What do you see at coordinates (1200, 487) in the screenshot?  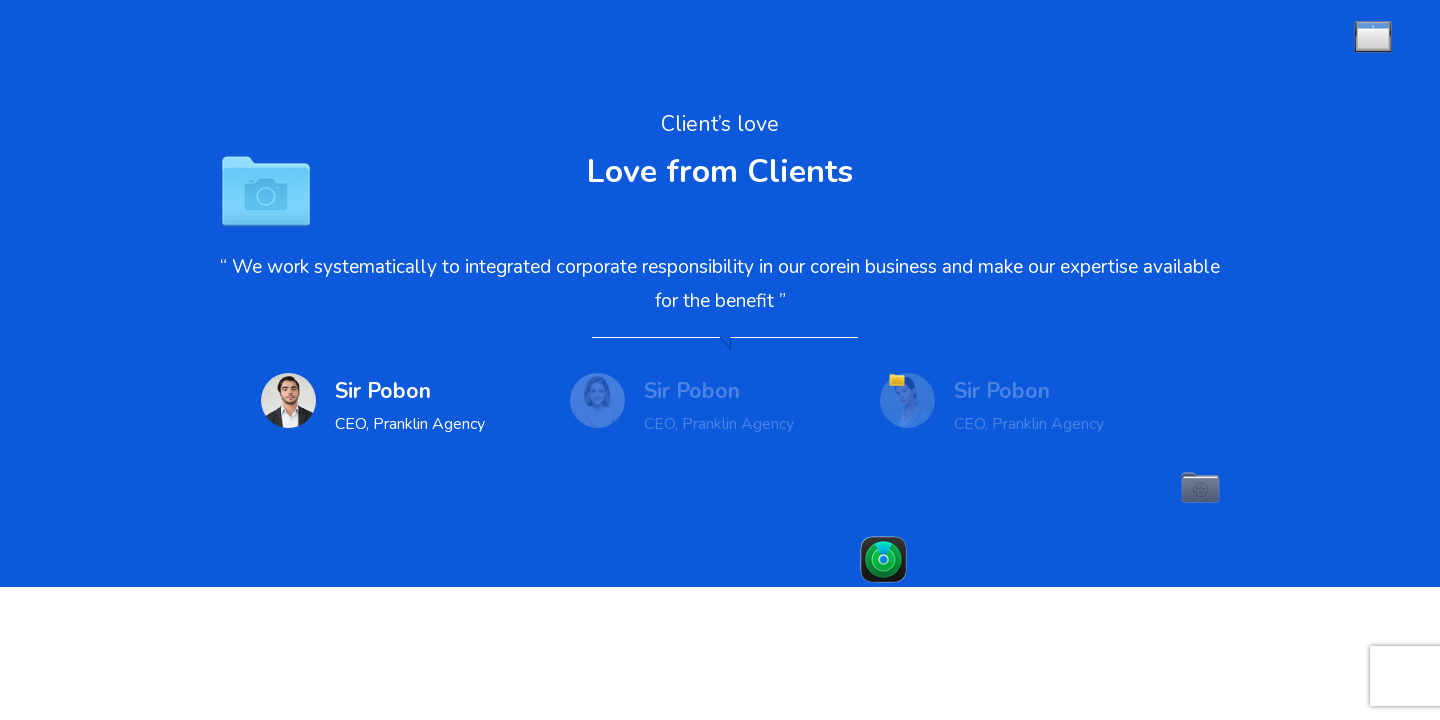 I see `folder containing html or web-related files` at bounding box center [1200, 487].